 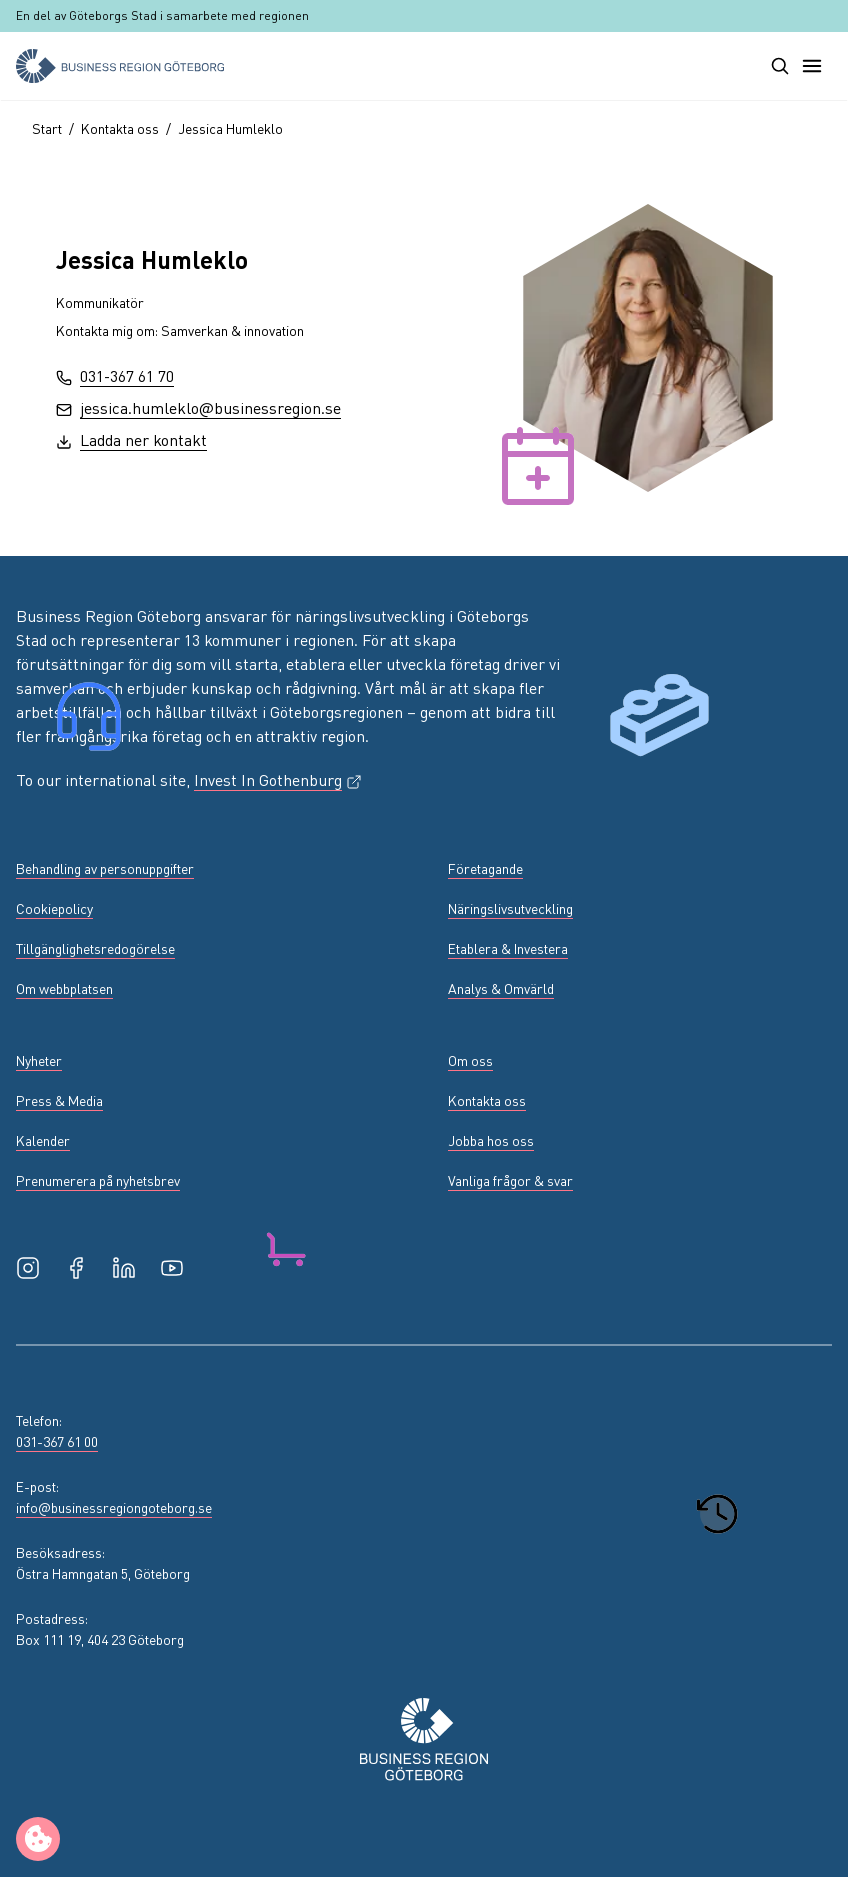 I want to click on view your shopping cart, so click(x=285, y=1247).